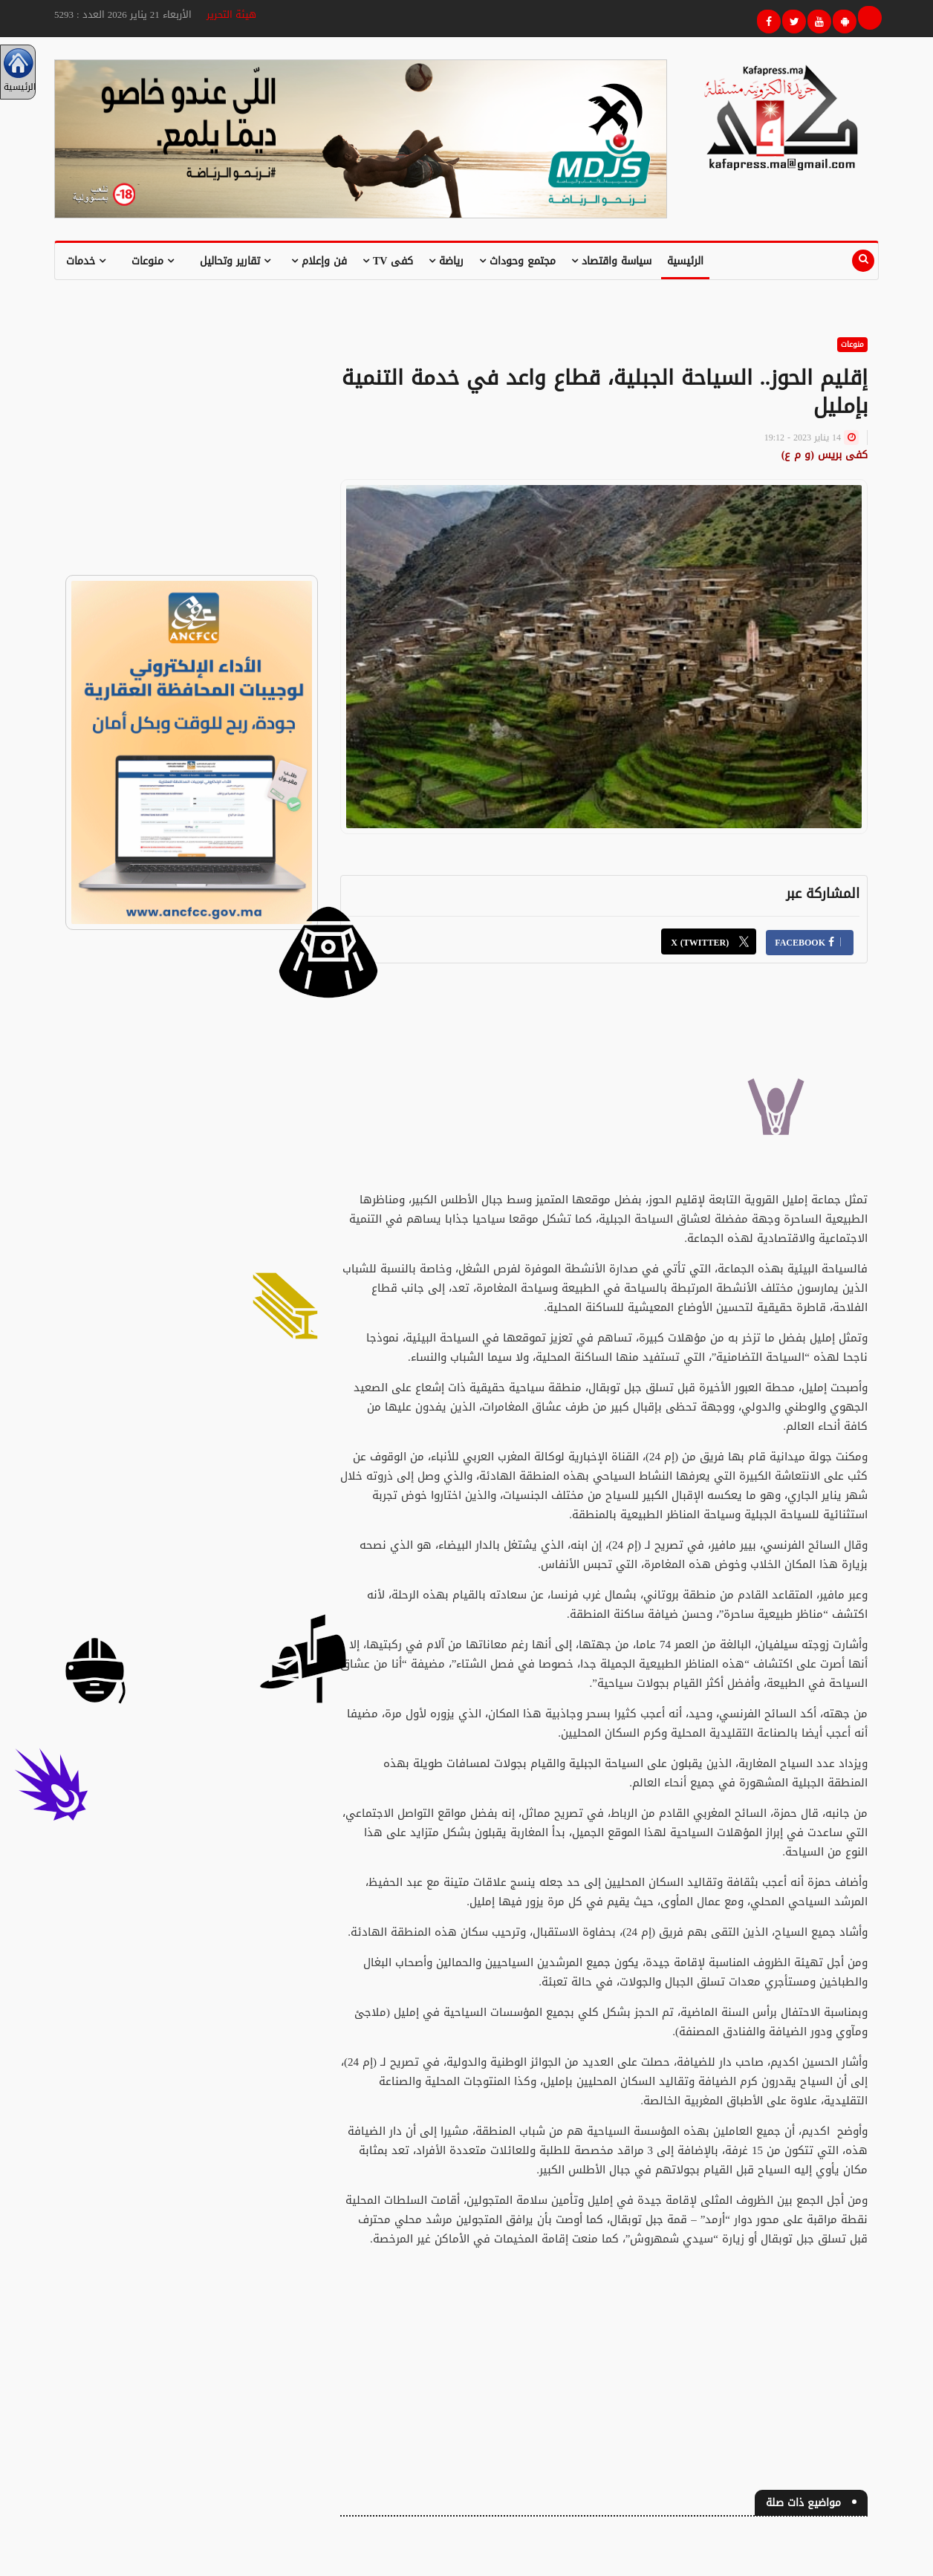 Image resolution: width=933 pixels, height=2576 pixels. Describe the element at coordinates (285, 1306) in the screenshot. I see `construction or building materials category` at that location.